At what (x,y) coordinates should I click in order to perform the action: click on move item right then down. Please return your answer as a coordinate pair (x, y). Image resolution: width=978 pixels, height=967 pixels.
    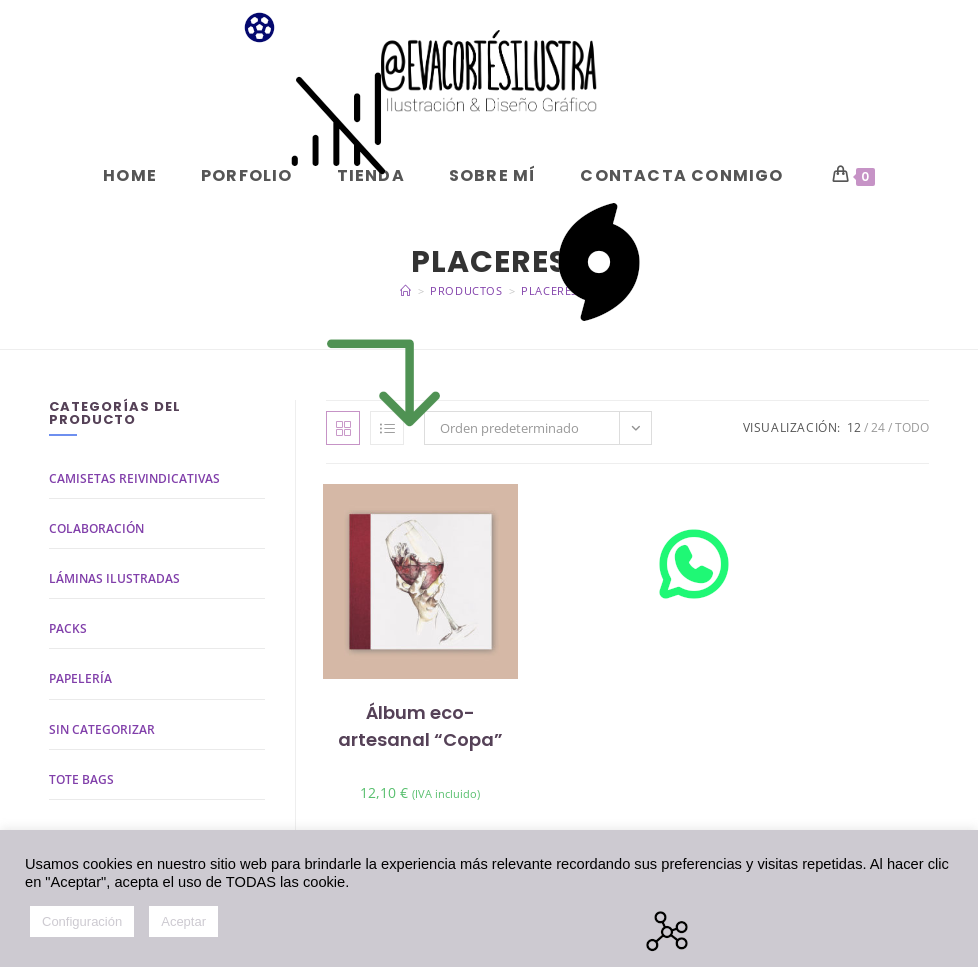
    Looking at the image, I should click on (383, 378).